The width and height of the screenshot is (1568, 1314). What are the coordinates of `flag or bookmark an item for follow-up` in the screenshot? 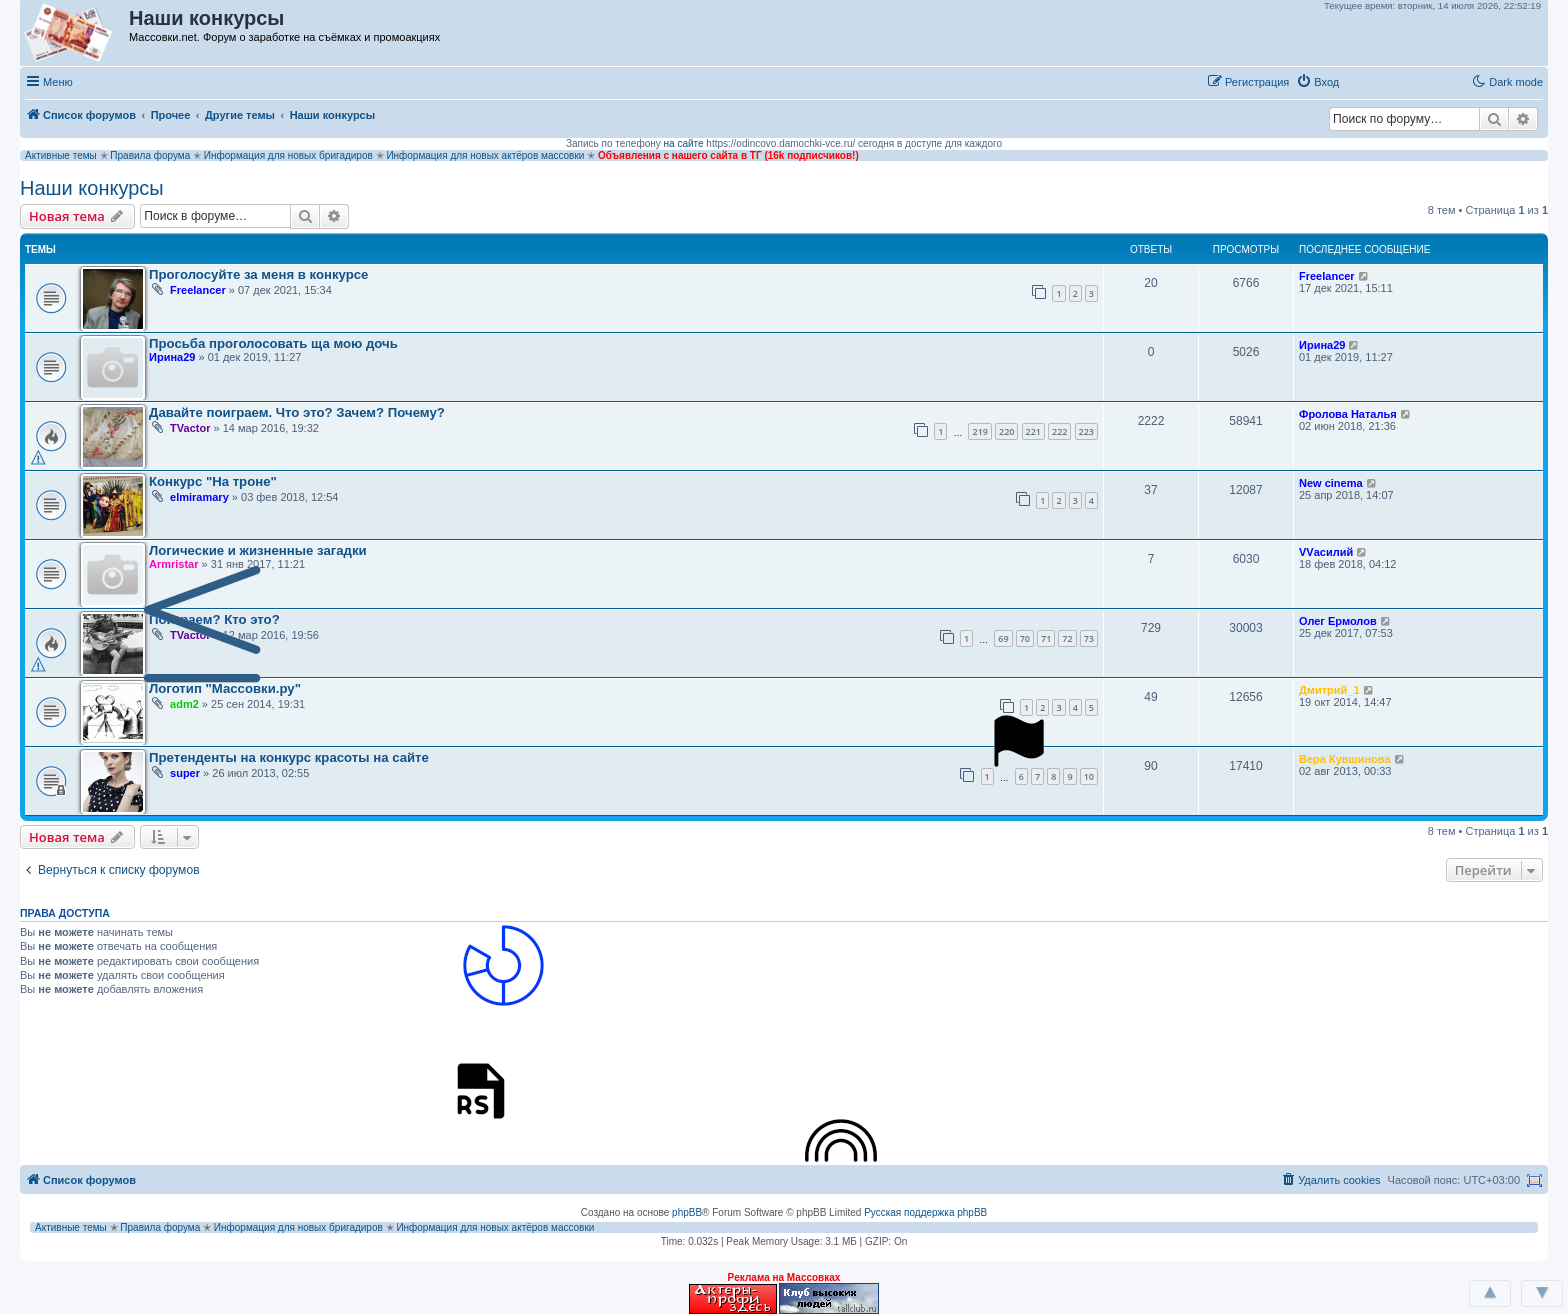 It's located at (1017, 740).